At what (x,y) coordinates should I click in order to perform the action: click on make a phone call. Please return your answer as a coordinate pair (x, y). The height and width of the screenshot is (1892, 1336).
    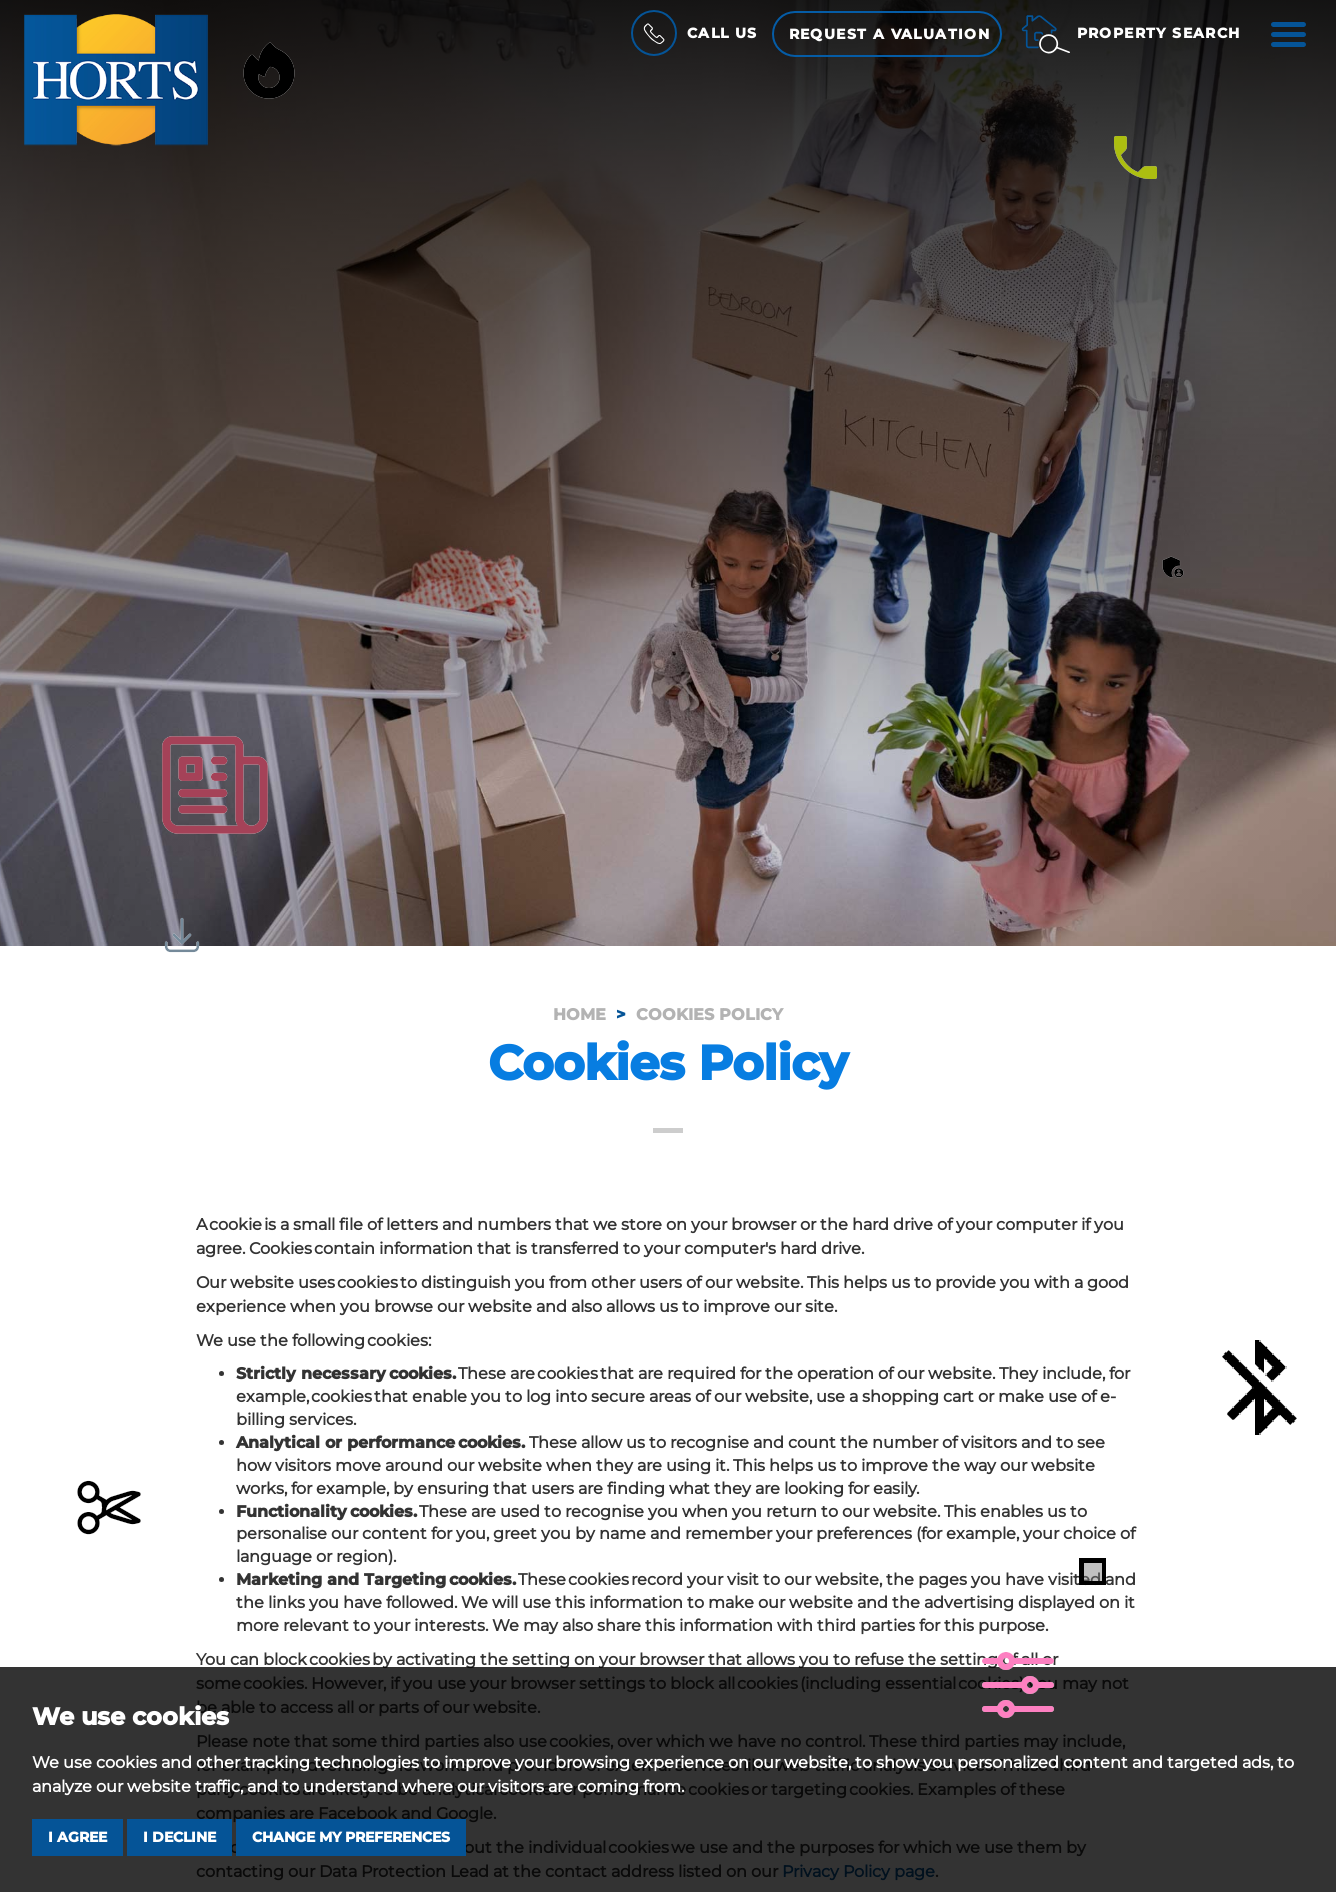
    Looking at the image, I should click on (1135, 157).